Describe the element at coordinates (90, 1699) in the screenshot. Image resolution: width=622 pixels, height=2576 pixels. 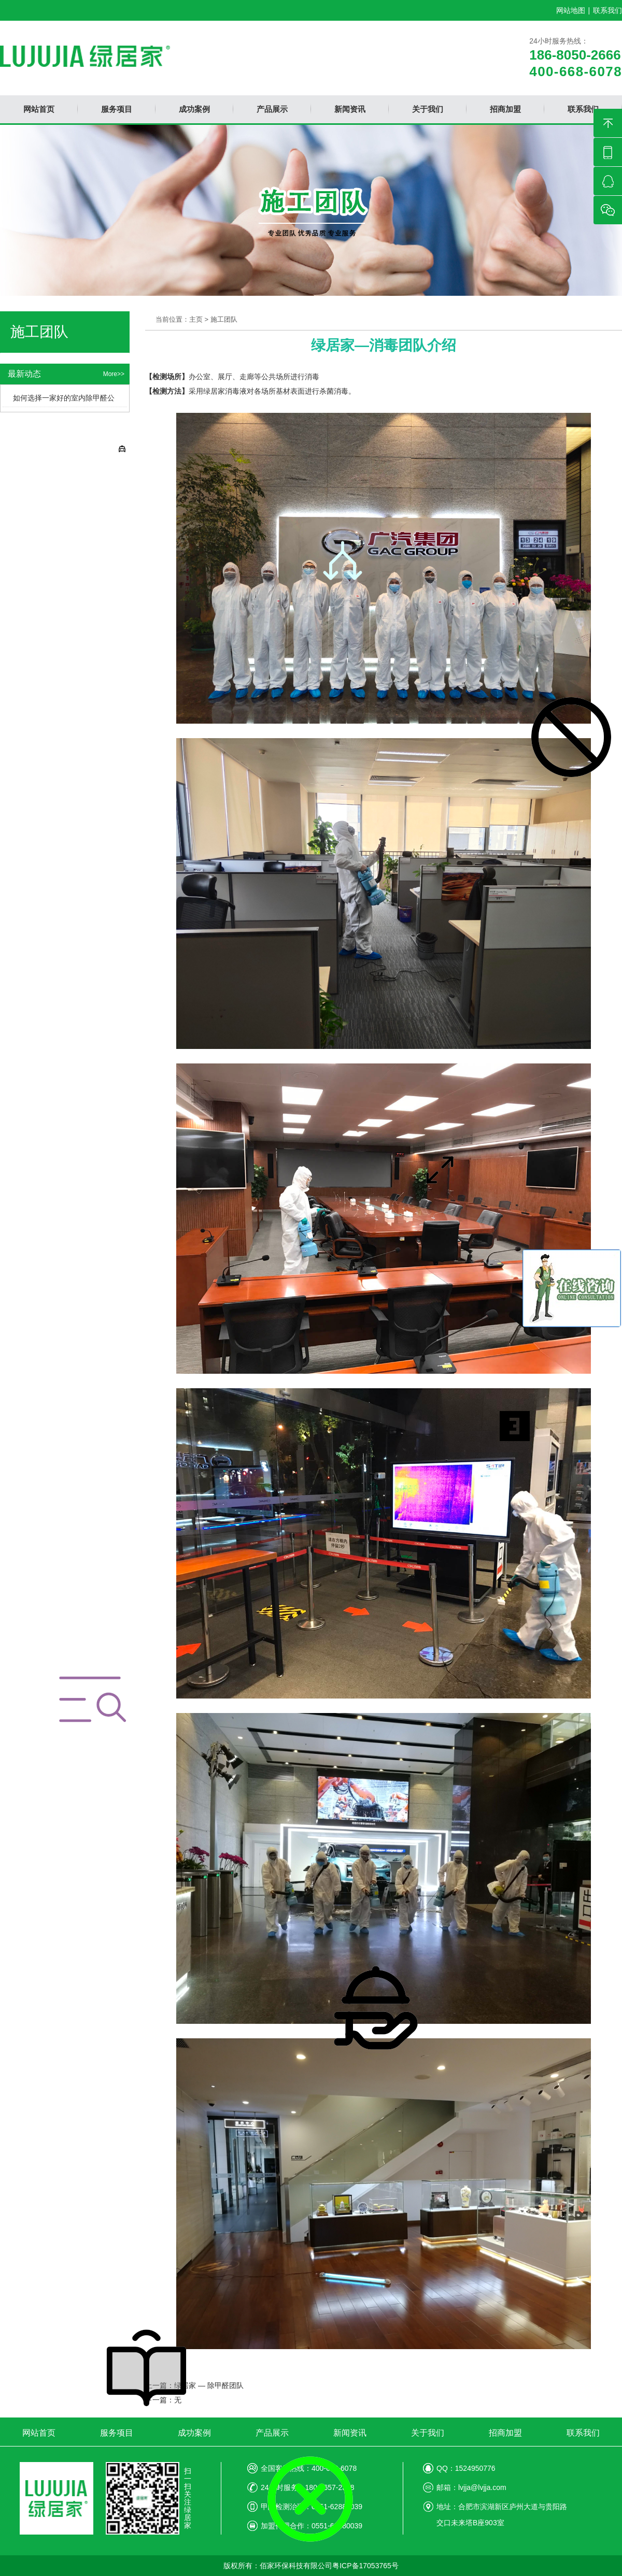
I see `search within a list or document` at that location.